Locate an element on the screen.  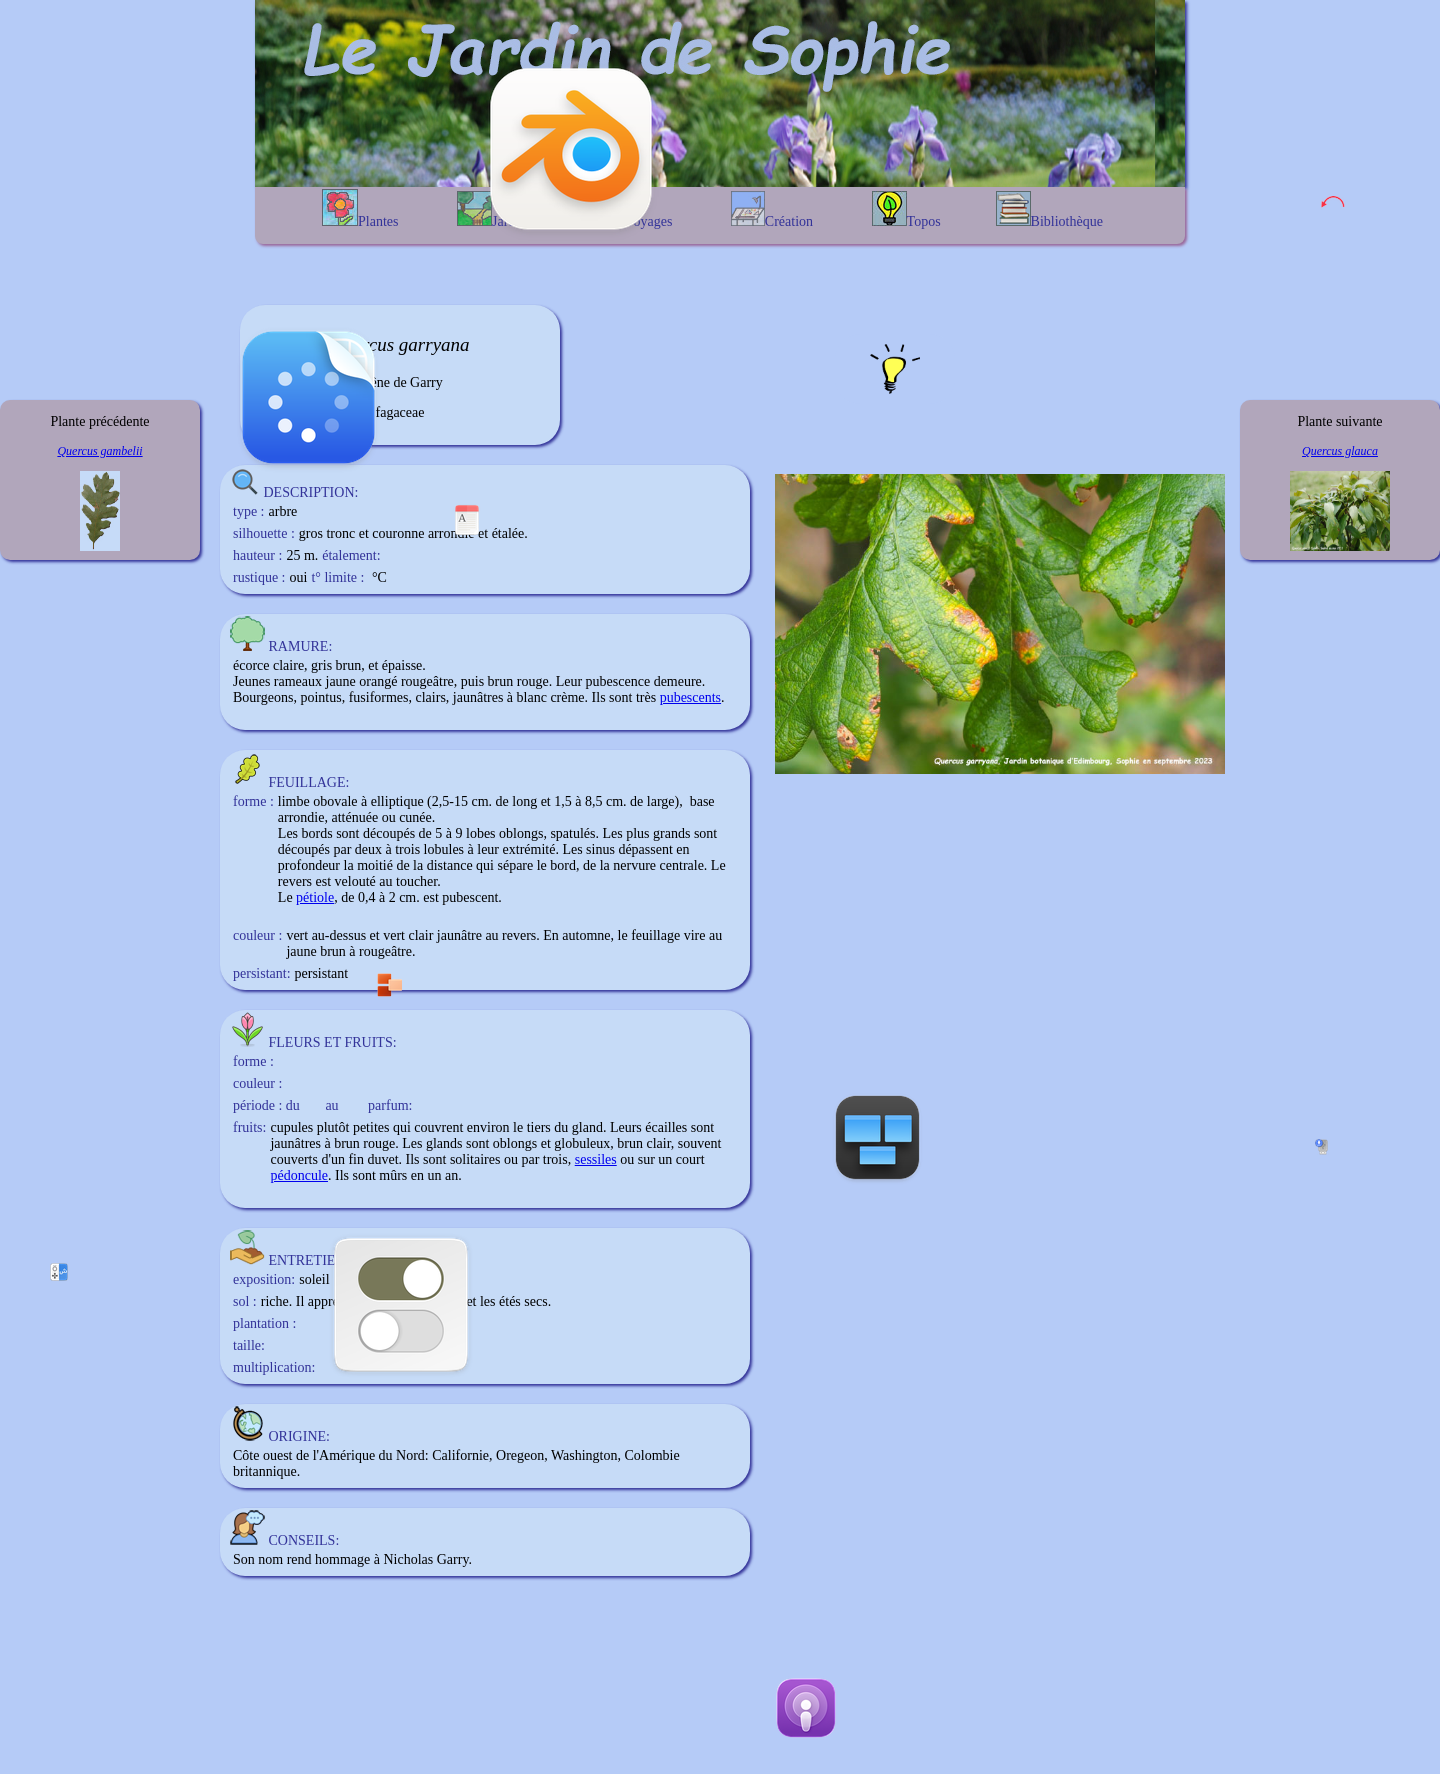
open multitasking view is located at coordinates (877, 1137).